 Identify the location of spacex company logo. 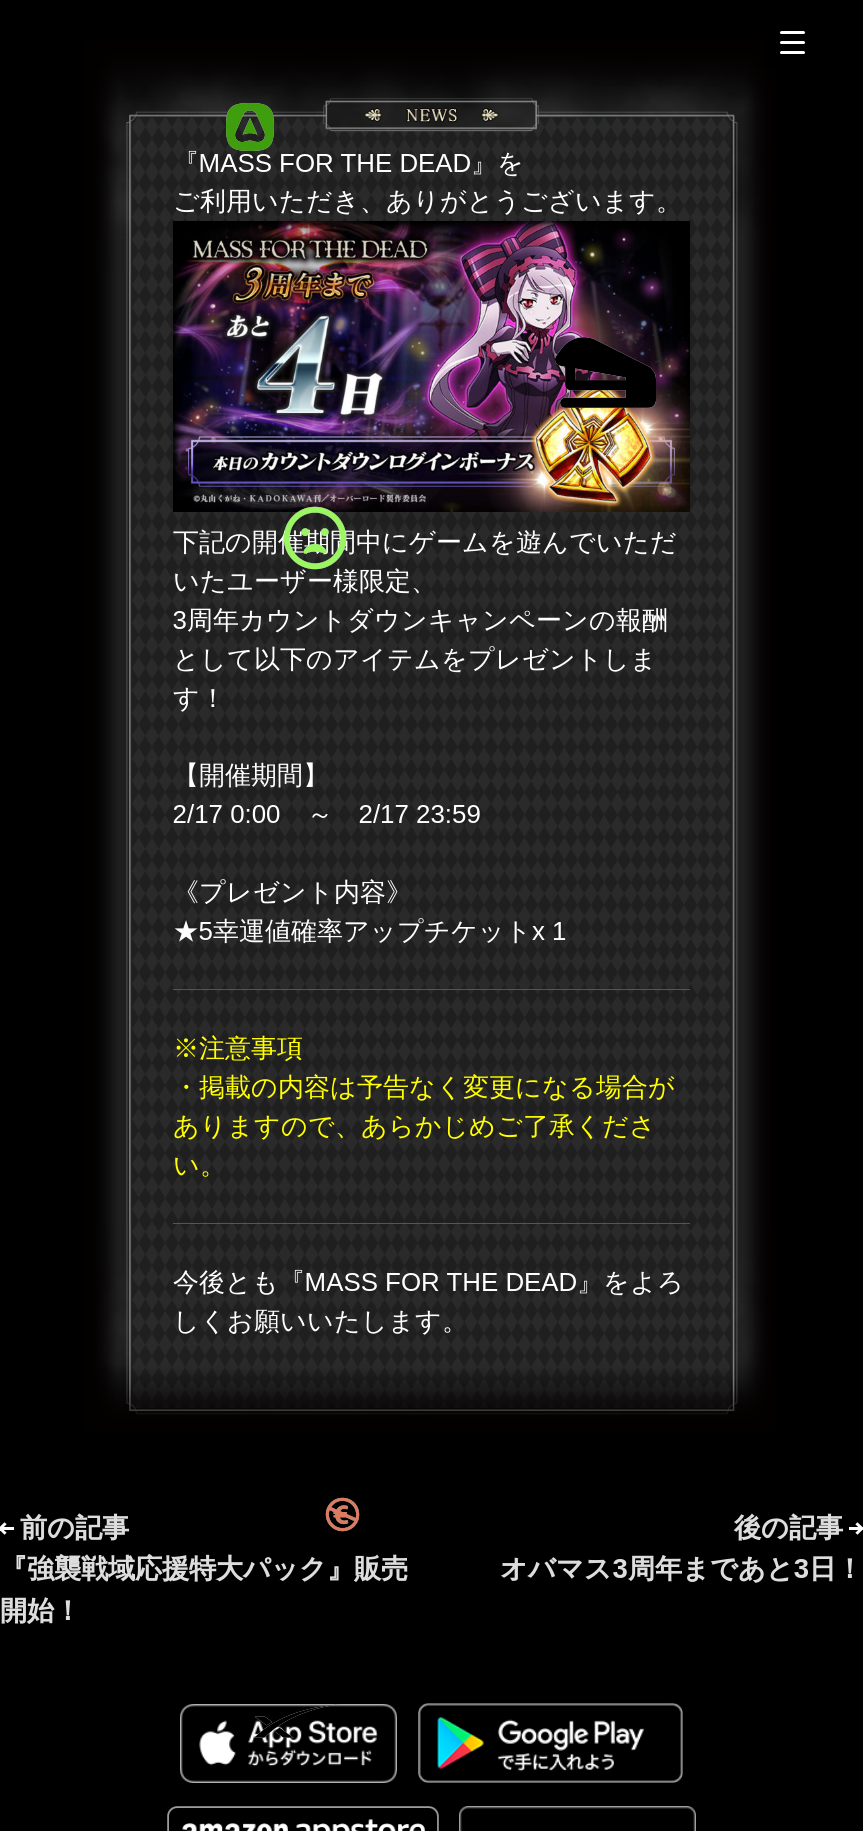
(298, 1721).